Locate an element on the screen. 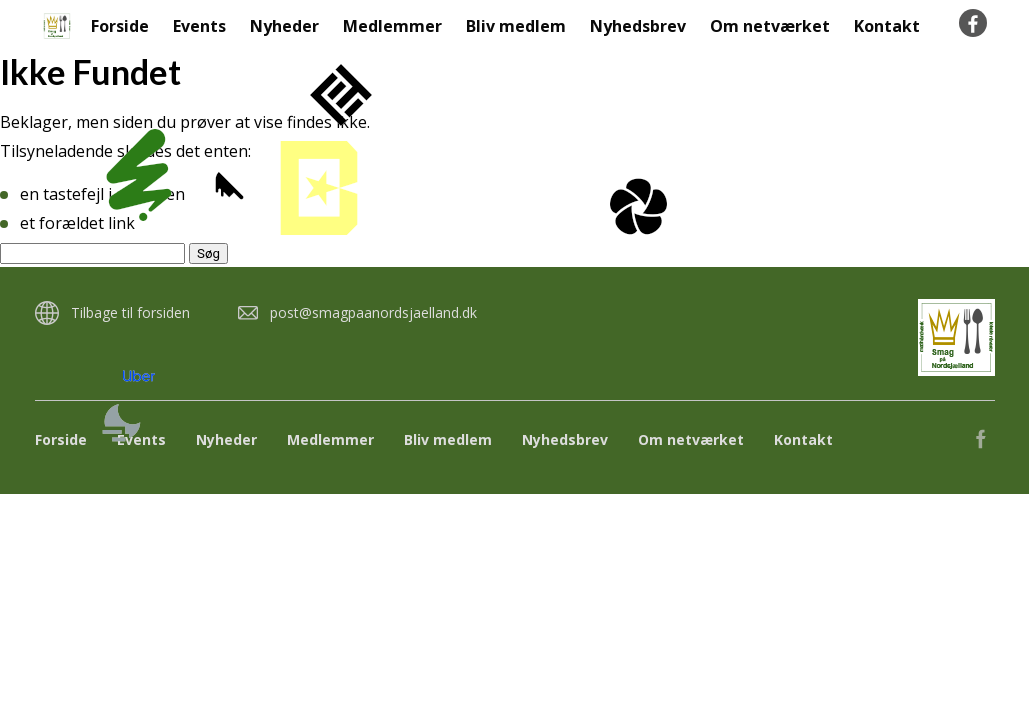  open immich photo management app is located at coordinates (638, 206).